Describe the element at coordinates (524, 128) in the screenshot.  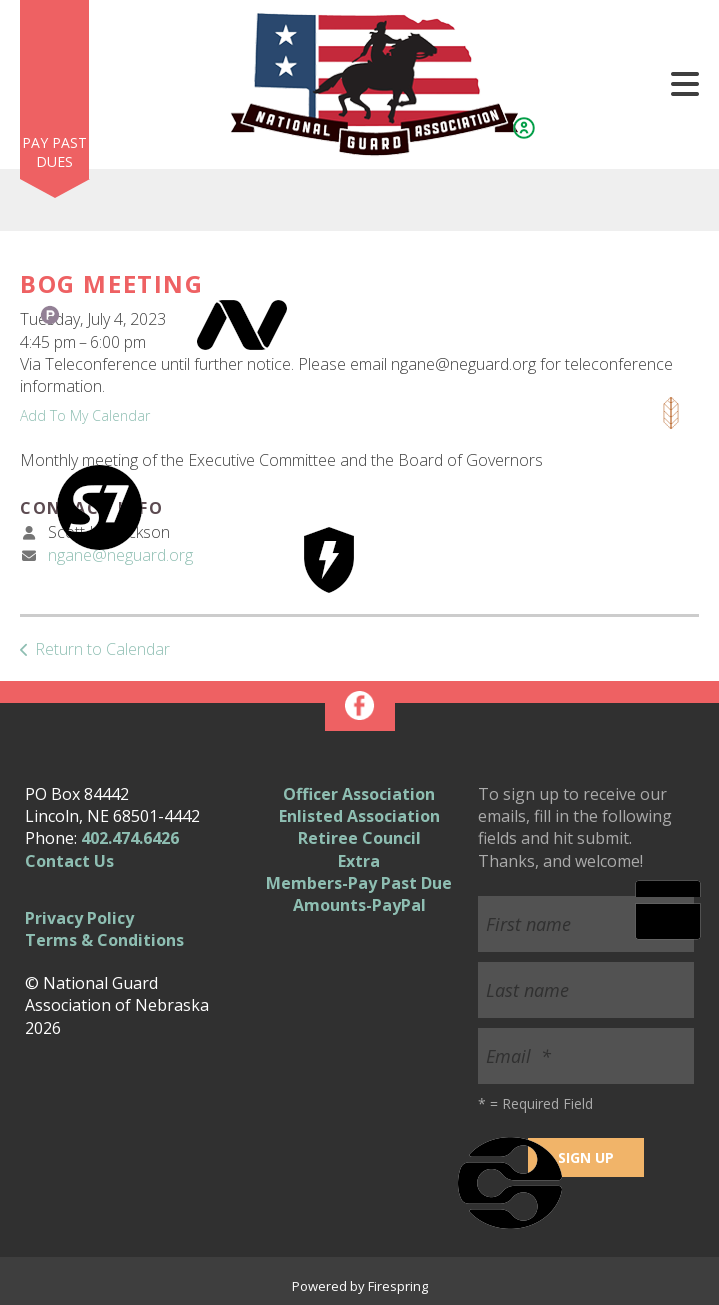
I see `access your account or profile` at that location.